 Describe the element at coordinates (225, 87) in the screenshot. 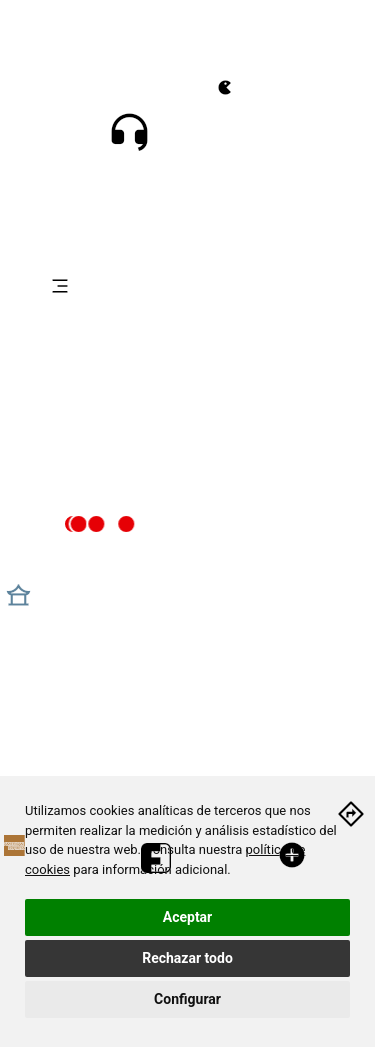

I see `open games or gaming section` at that location.